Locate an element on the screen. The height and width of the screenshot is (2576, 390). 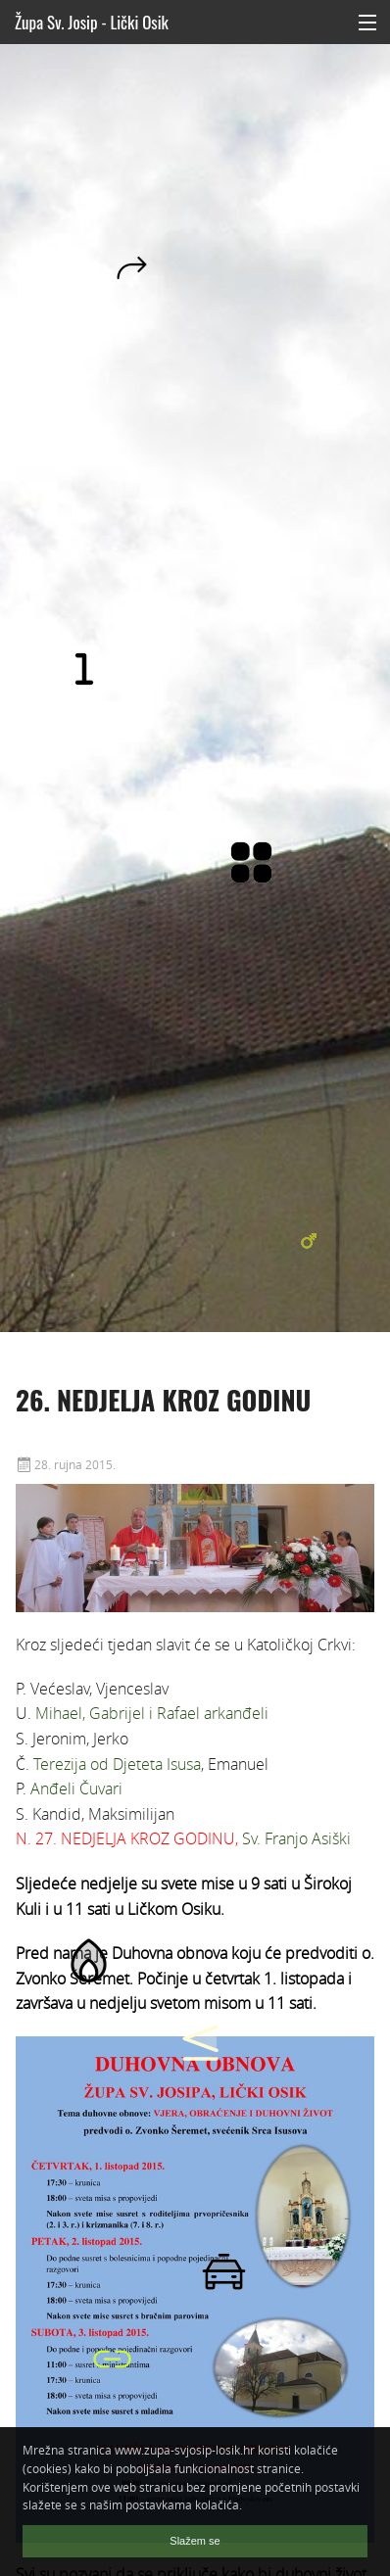
indicates trending or popular content is located at coordinates (88, 1961).